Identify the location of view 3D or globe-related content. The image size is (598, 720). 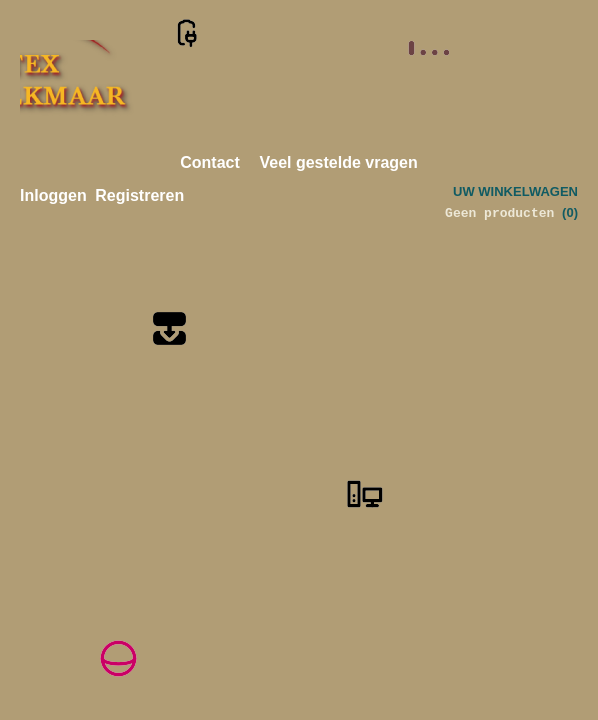
(118, 658).